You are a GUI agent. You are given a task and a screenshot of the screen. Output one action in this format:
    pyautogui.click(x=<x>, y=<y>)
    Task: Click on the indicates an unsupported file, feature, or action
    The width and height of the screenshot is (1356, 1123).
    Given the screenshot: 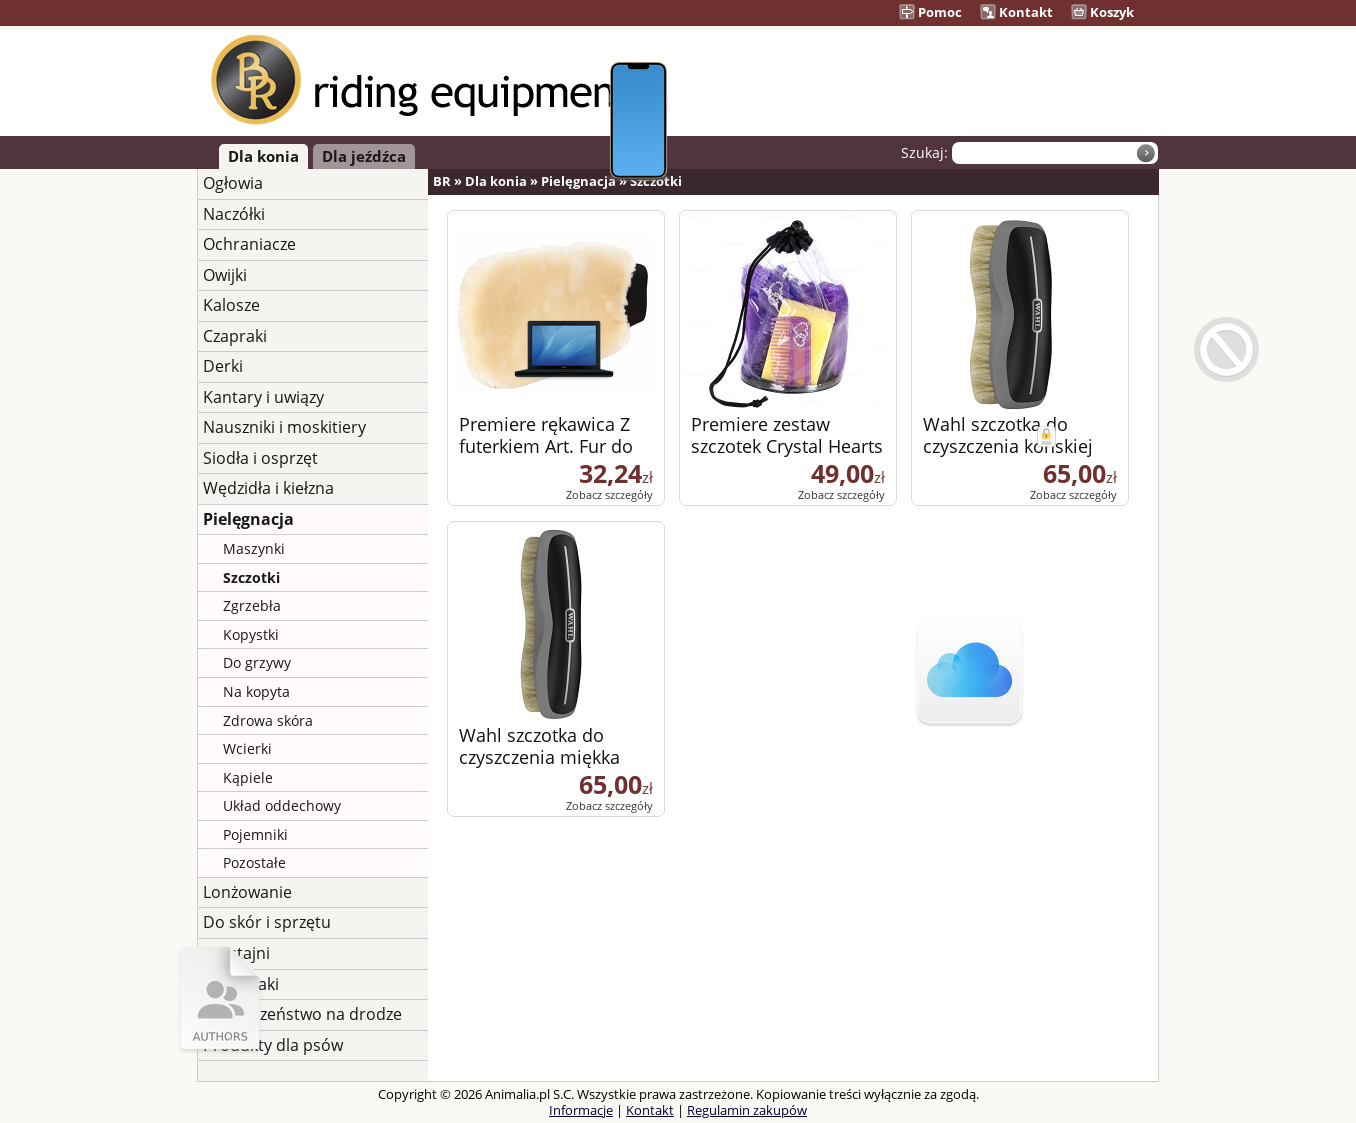 What is the action you would take?
    pyautogui.click(x=1226, y=349)
    